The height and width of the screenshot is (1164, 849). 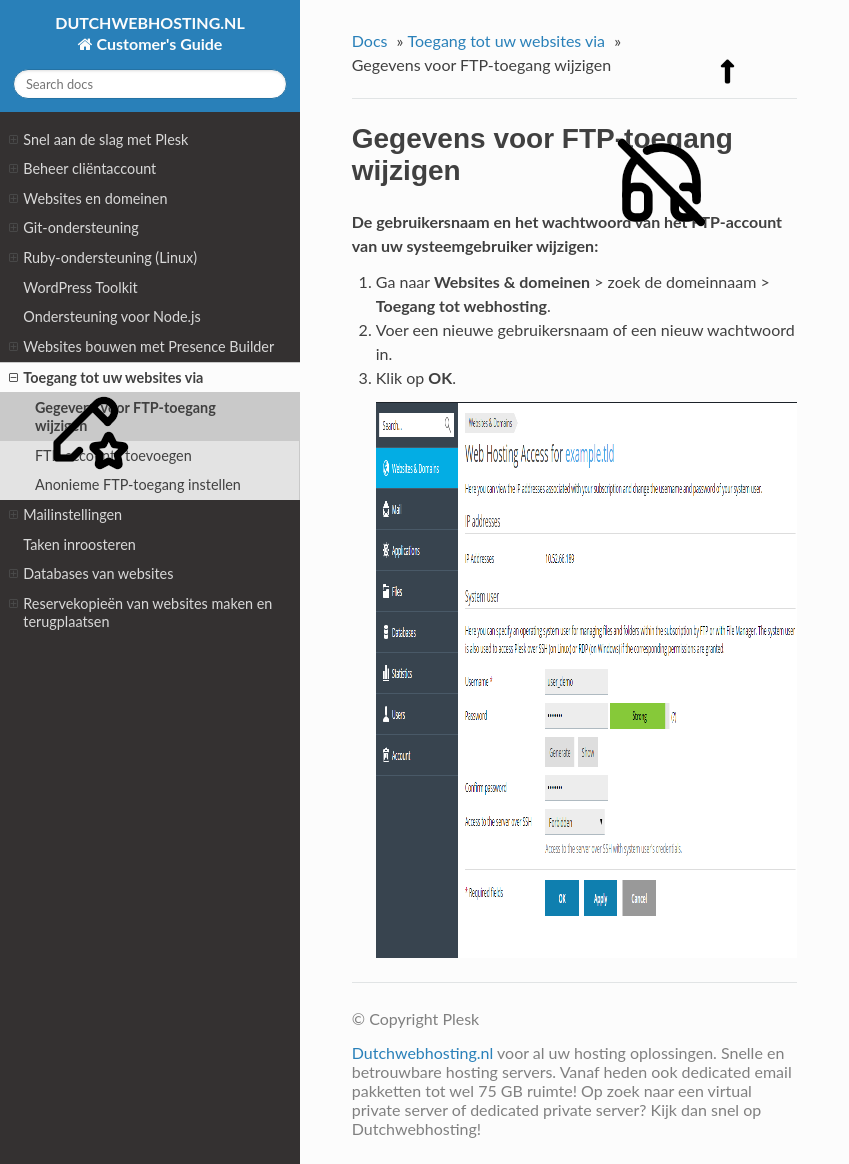 What do you see at coordinates (87, 428) in the screenshot?
I see `rate or review your edits` at bounding box center [87, 428].